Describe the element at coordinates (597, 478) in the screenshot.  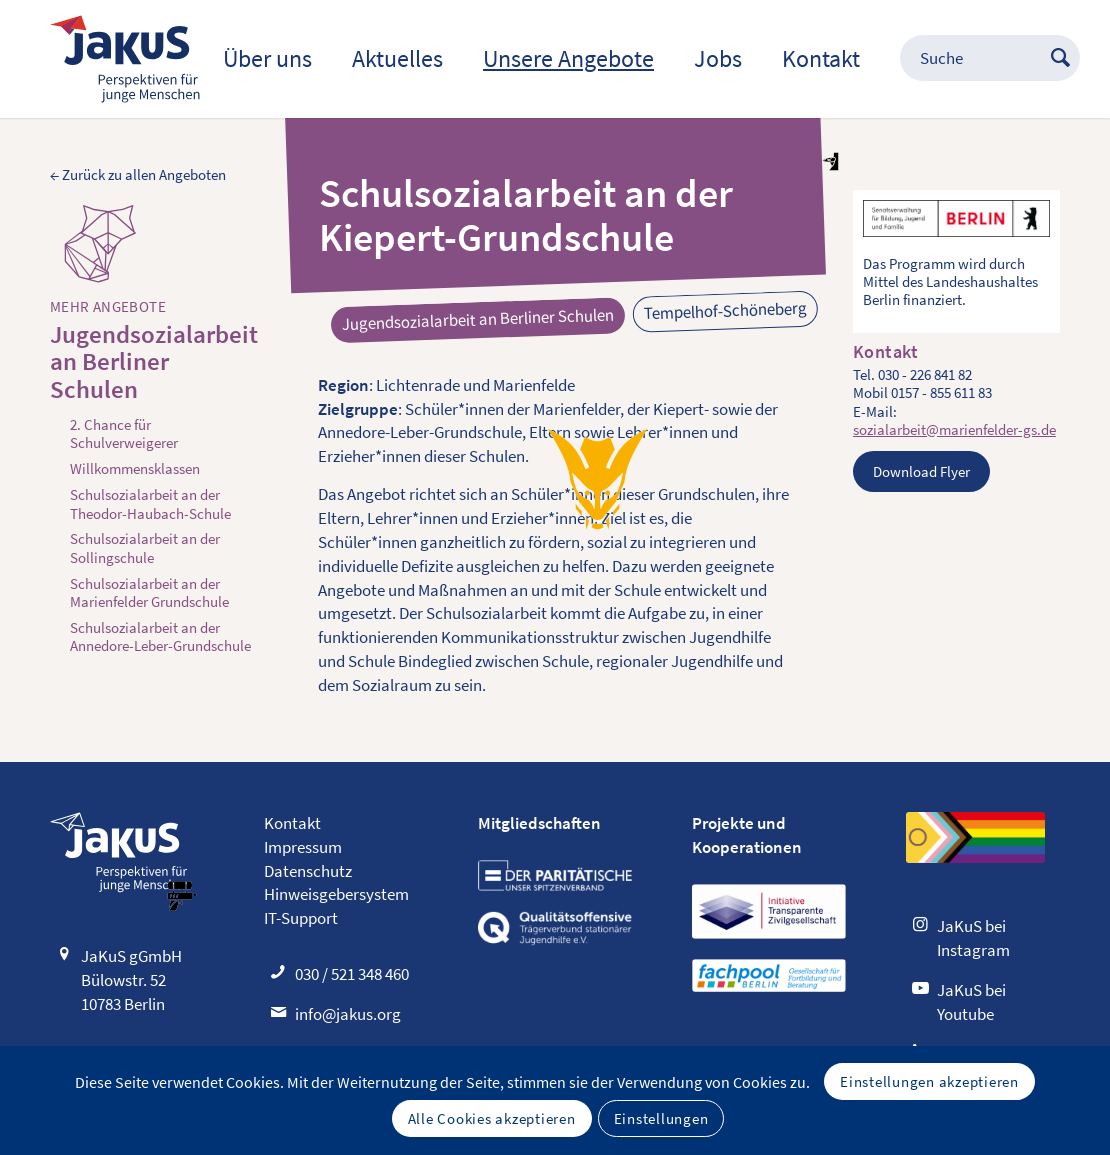
I see `select reptile or dragon character class` at that location.